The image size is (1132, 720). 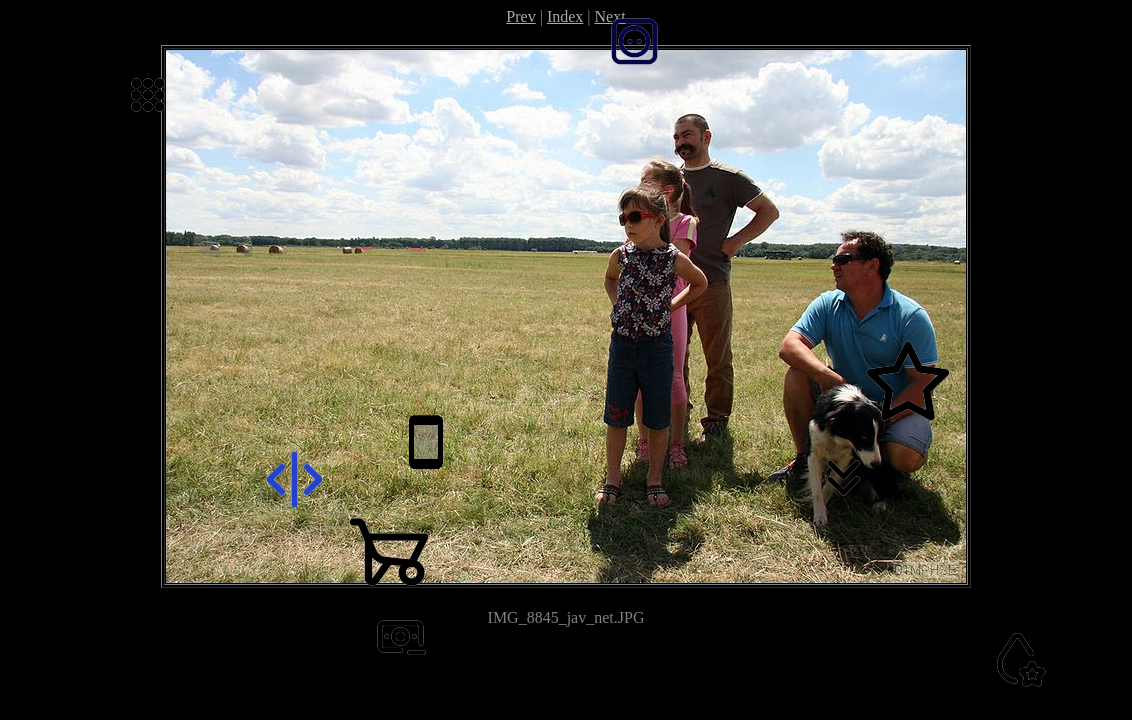 What do you see at coordinates (148, 95) in the screenshot?
I see `open the dial pad or number input` at bounding box center [148, 95].